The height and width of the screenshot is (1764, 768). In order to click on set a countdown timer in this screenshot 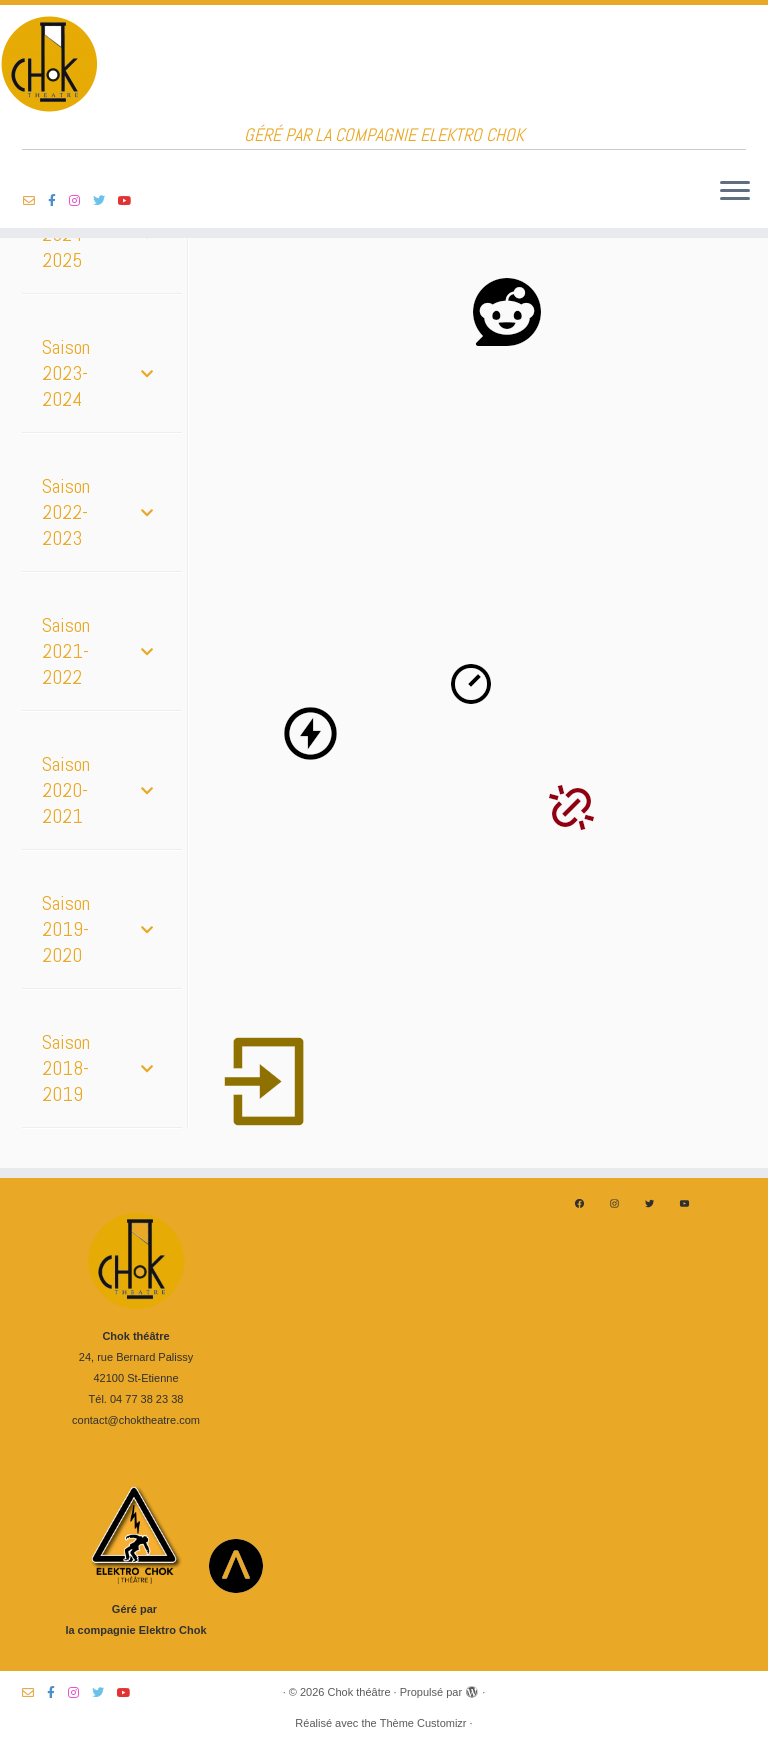, I will do `click(471, 684)`.